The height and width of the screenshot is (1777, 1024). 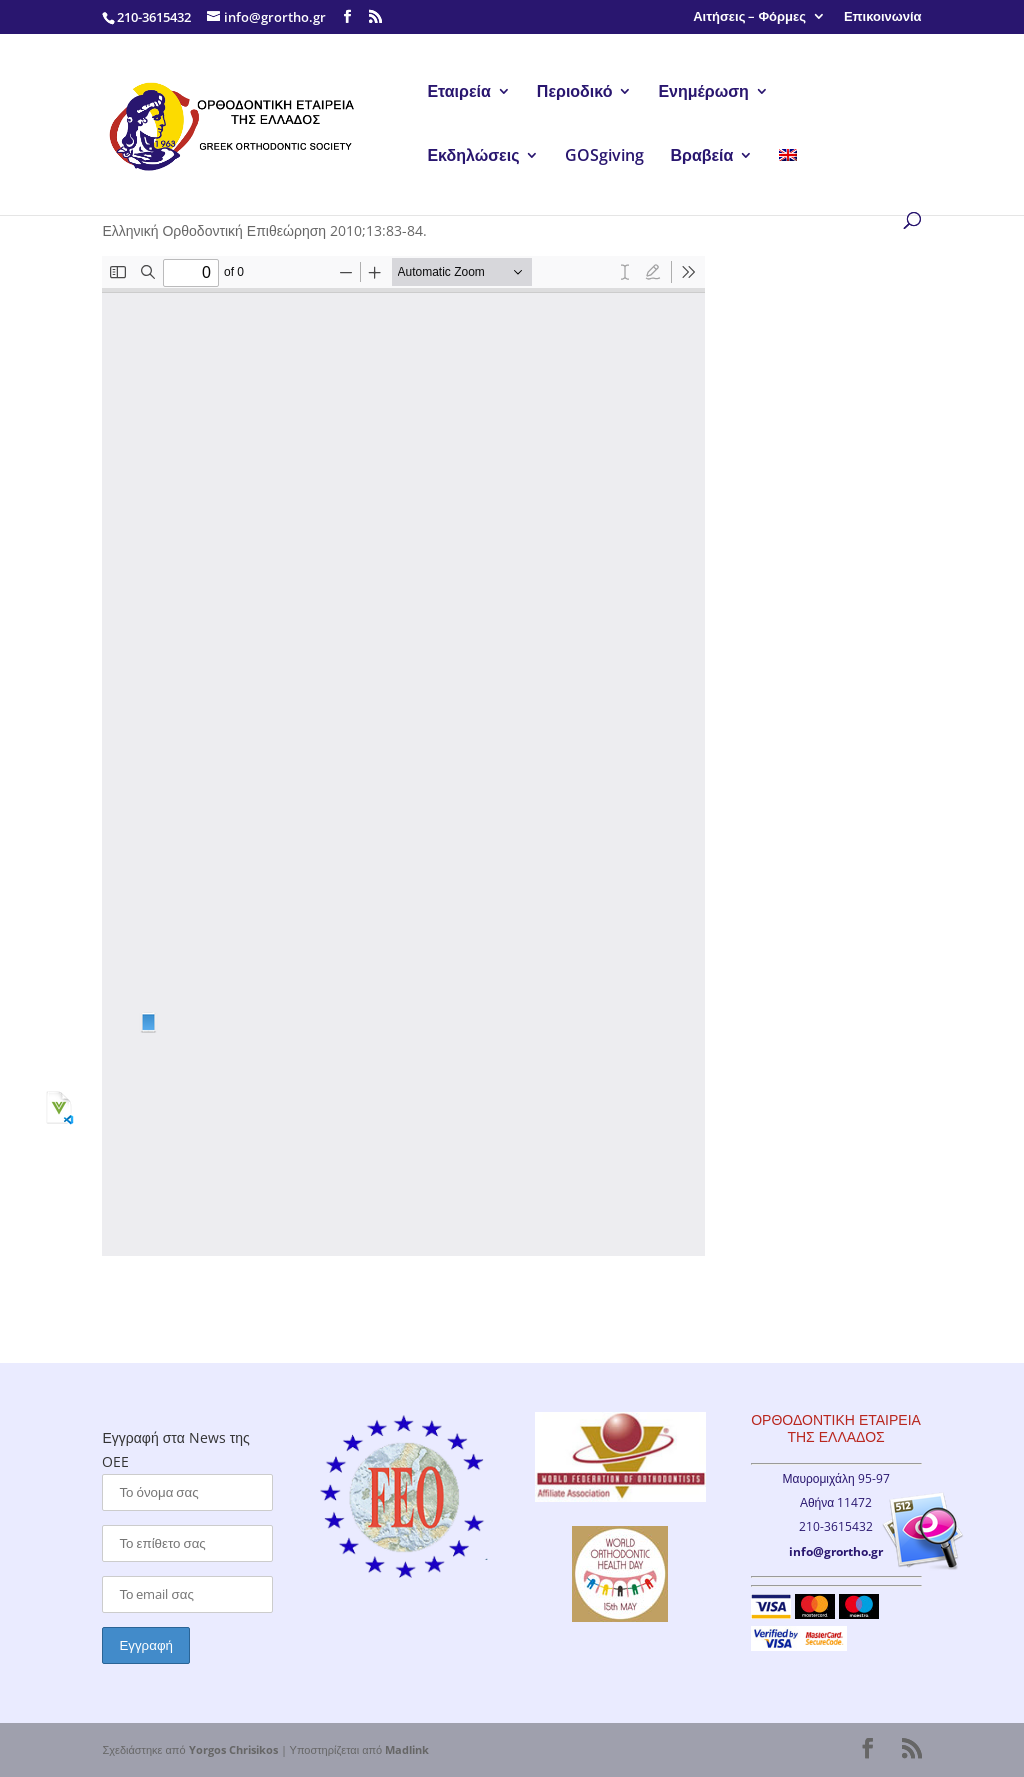 I want to click on indicates a connected iPad mini device, so click(x=148, y=1020).